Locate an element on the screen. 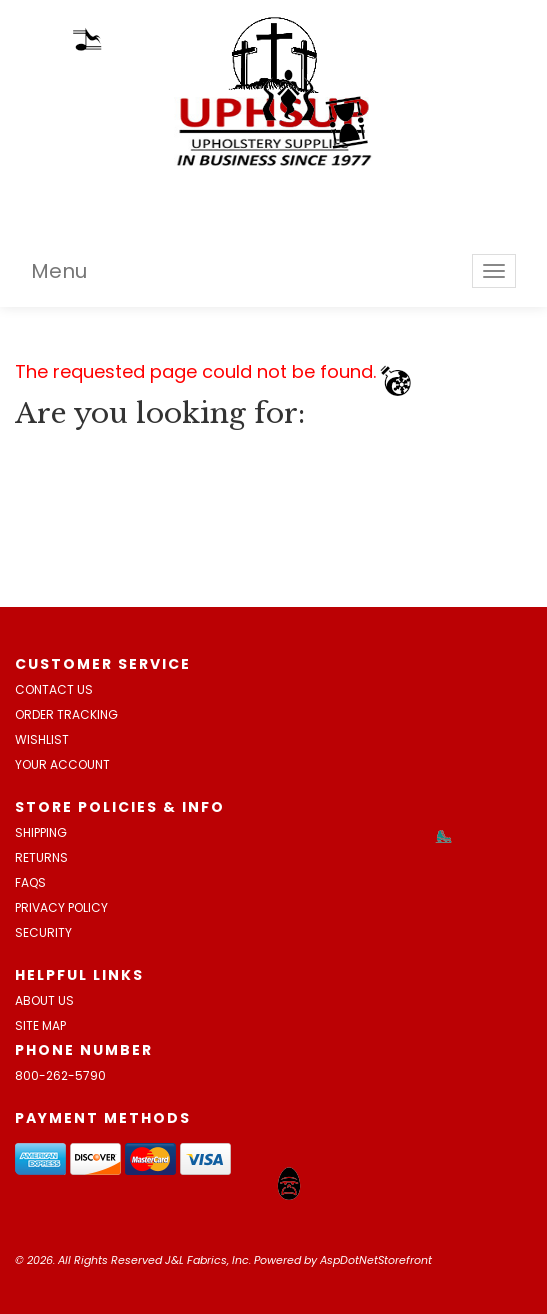 The height and width of the screenshot is (1314, 547). use a frost potion or ice spell item is located at coordinates (395, 380).